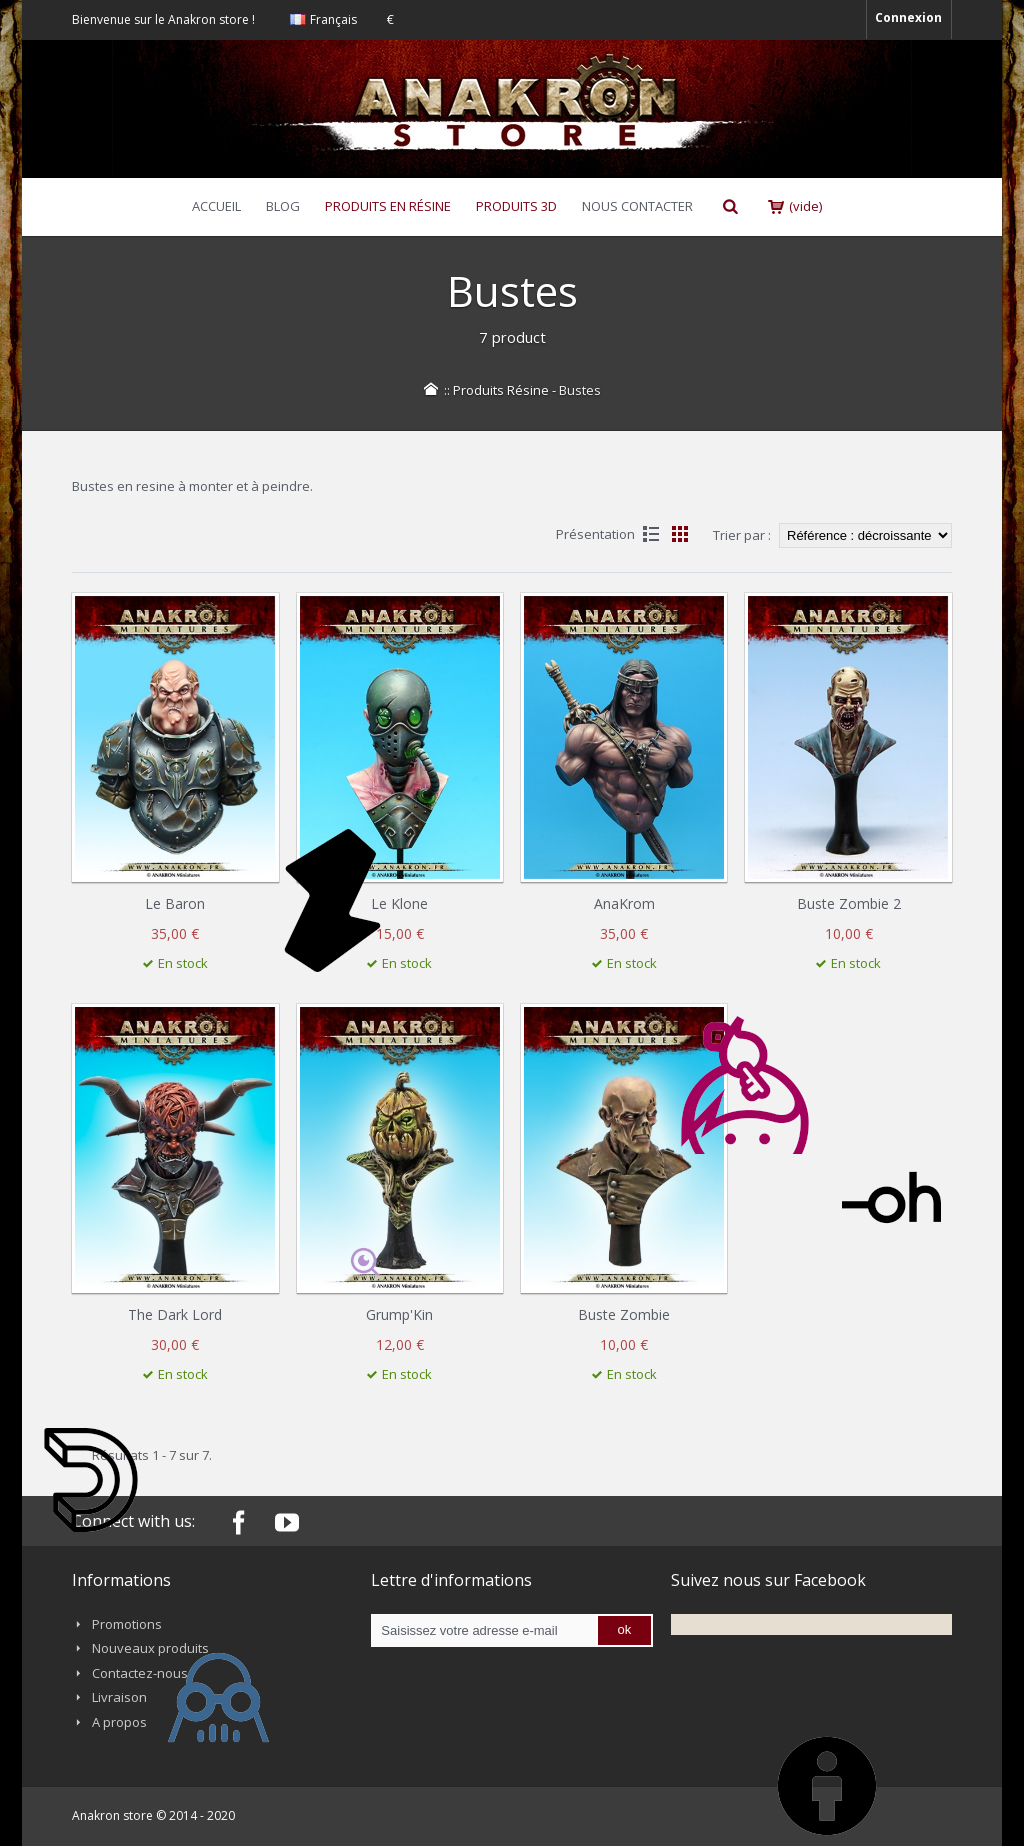  I want to click on indicates content requiring attribution under creative commons license, so click(827, 1786).